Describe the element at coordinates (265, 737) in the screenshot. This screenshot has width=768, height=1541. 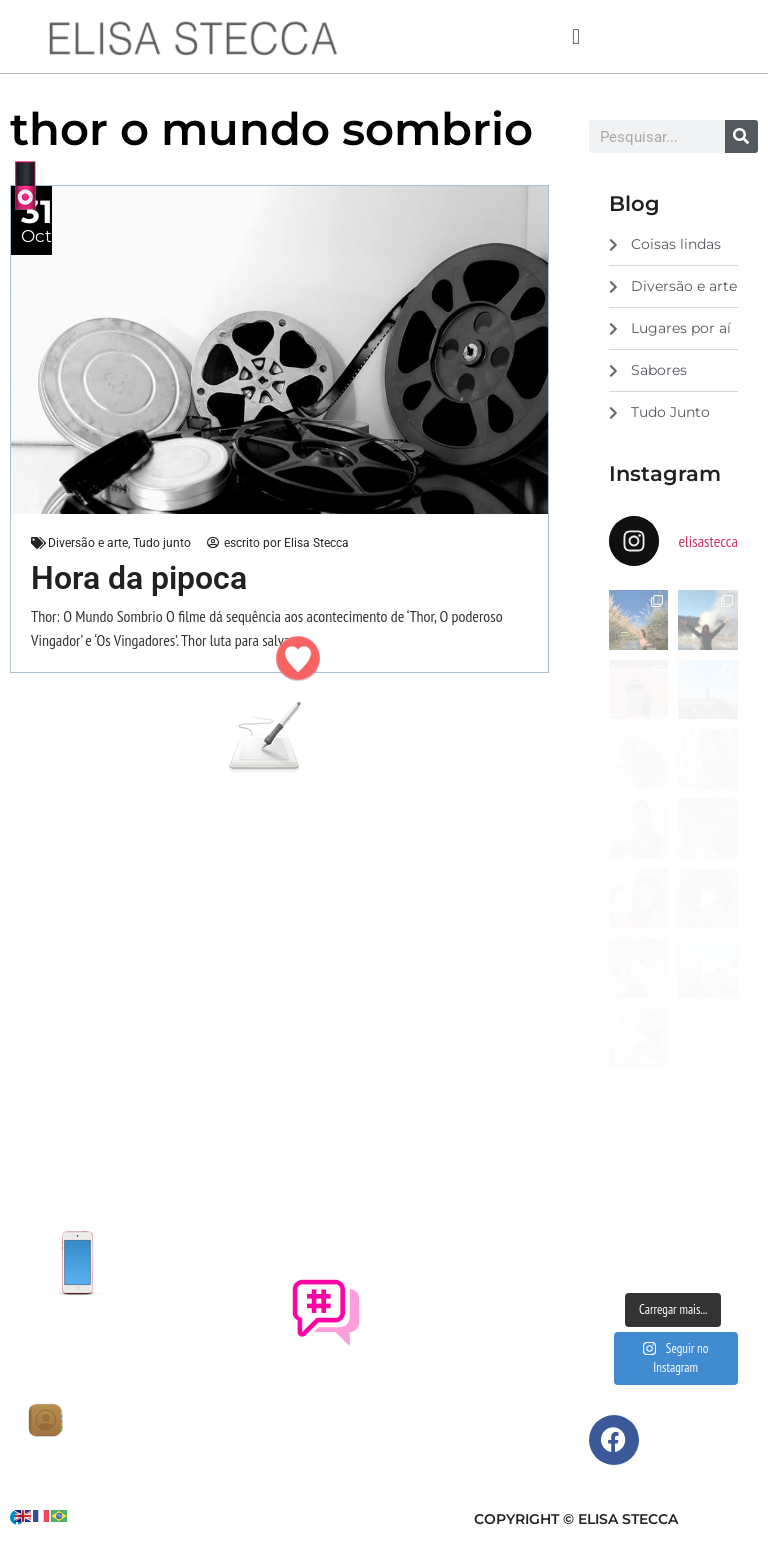
I see `connect a drawing tablet or stylus input device` at that location.